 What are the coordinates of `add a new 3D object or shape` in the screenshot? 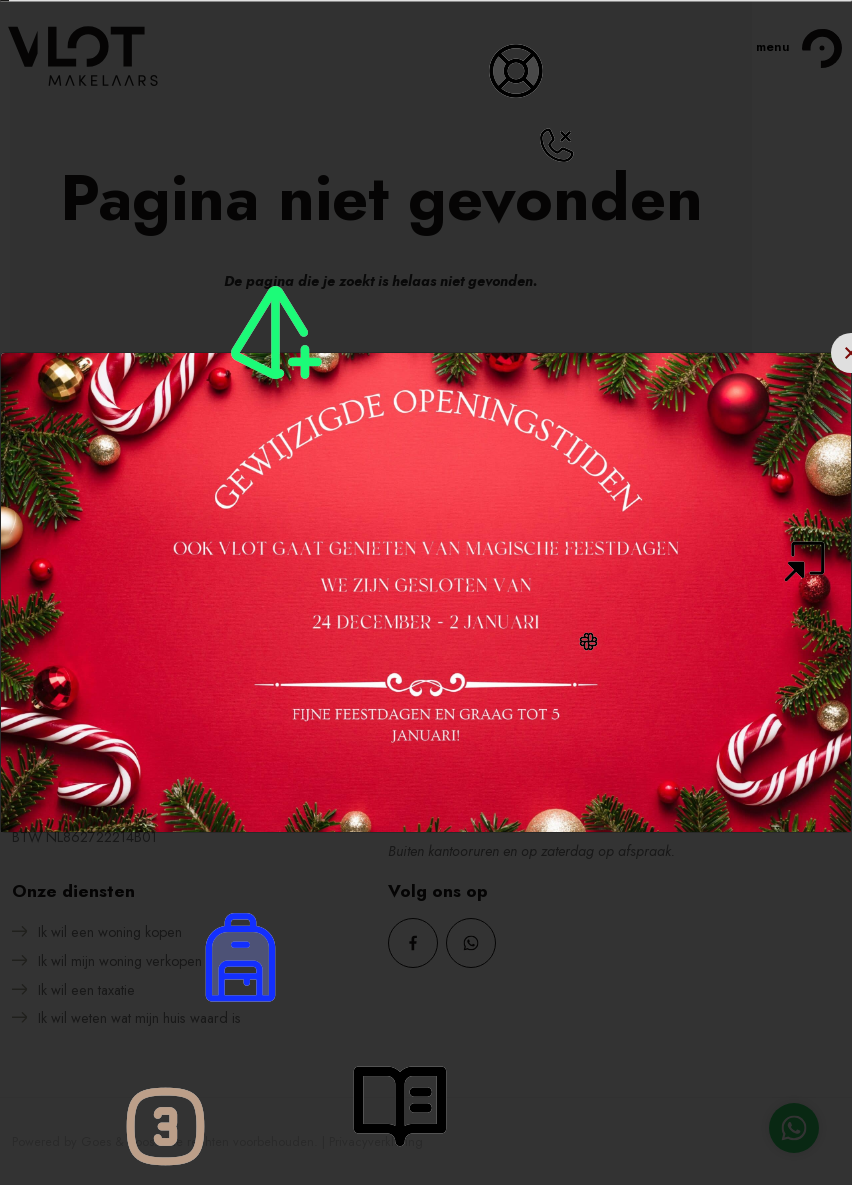 It's located at (275, 332).